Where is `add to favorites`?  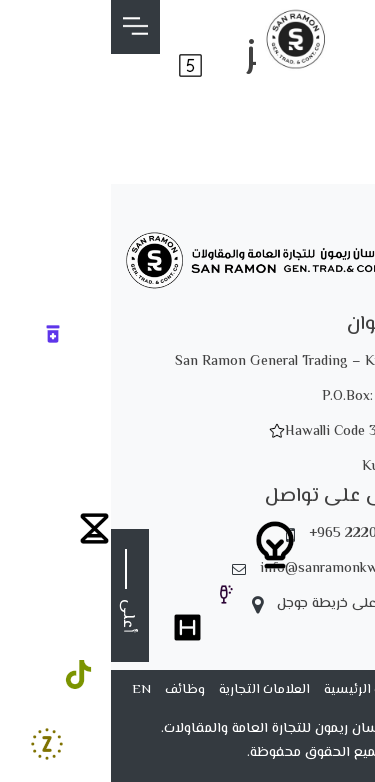 add to favorites is located at coordinates (277, 431).